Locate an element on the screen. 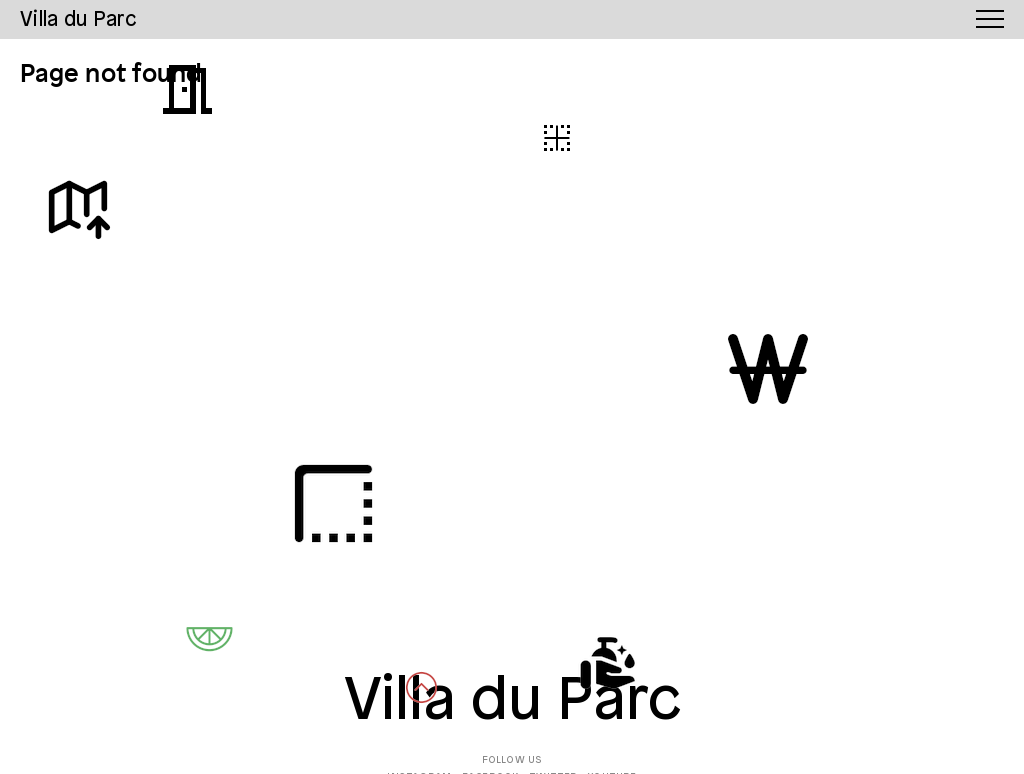 This screenshot has height=774, width=1024. access meeting room booking is located at coordinates (187, 89).